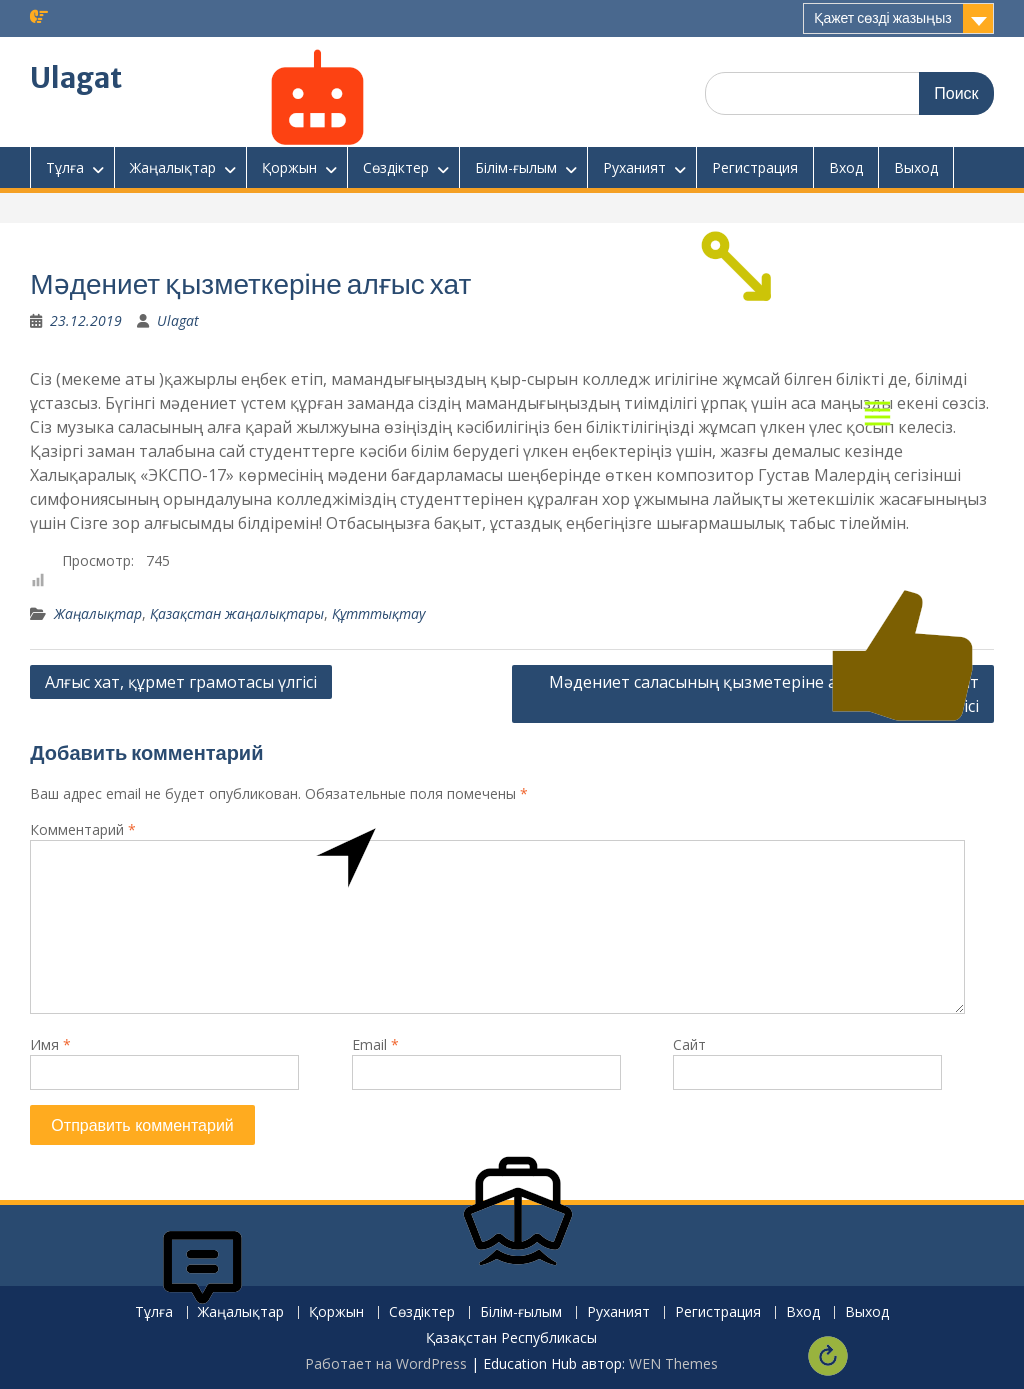 This screenshot has height=1389, width=1024. What do you see at coordinates (738, 268) in the screenshot?
I see `navigate to the next item diagonally` at bounding box center [738, 268].